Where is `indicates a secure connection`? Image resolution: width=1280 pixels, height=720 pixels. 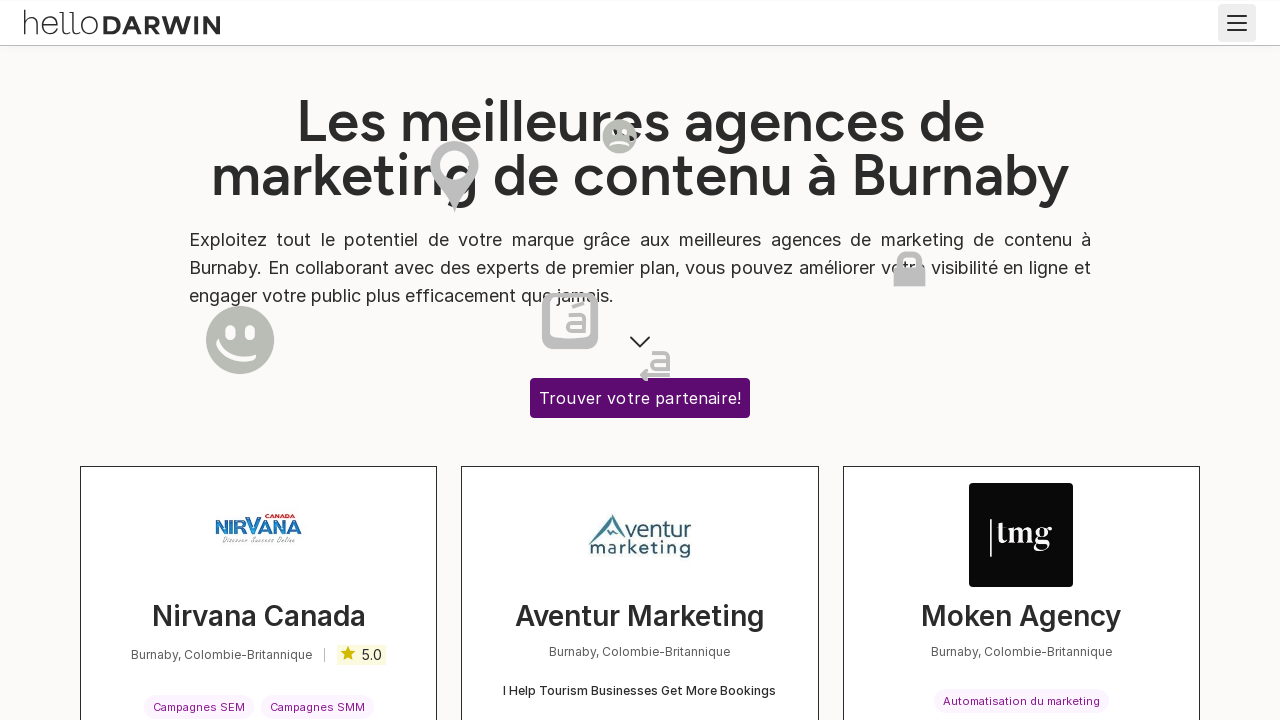
indicates a secure connection is located at coordinates (909, 270).